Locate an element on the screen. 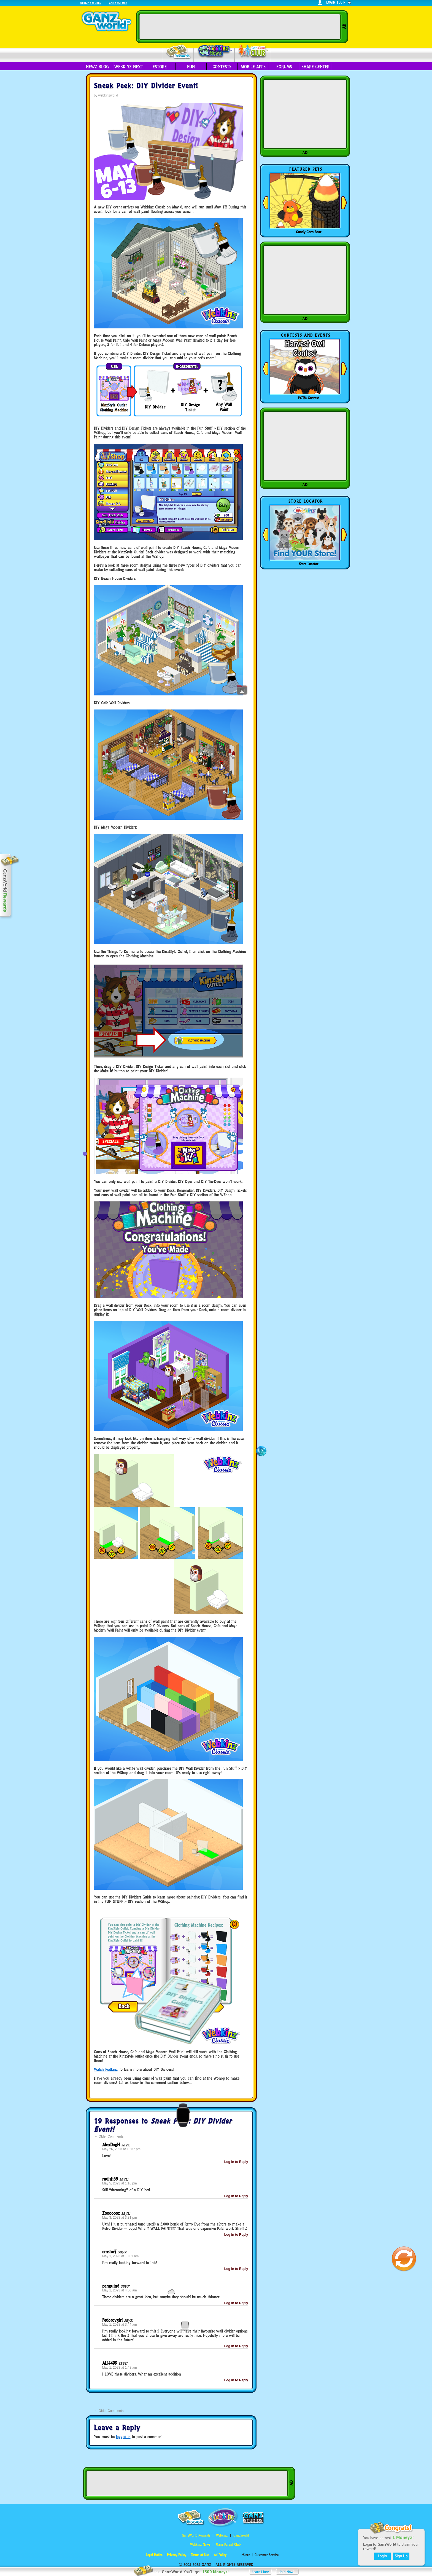 This screenshot has height=2576, width=432. indicates a symbolic link or shortcut to another file is located at coordinates (85, 1154).